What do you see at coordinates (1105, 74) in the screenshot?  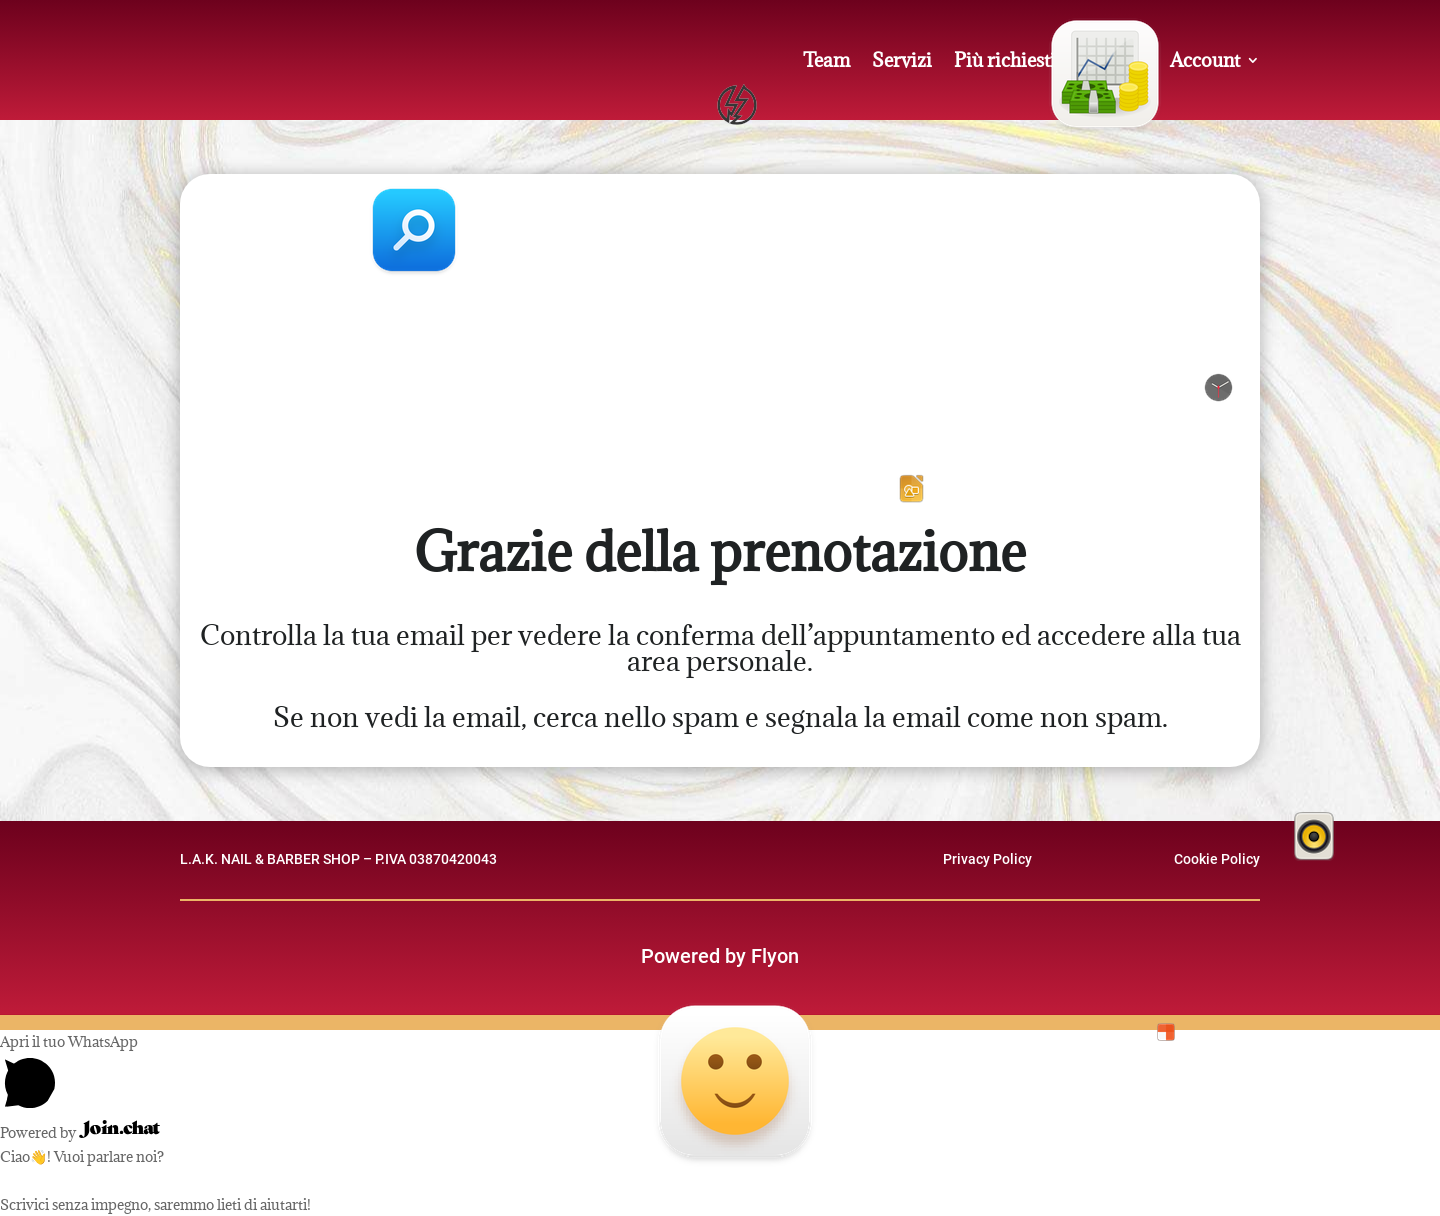 I see `open gnucash personal finance application` at bounding box center [1105, 74].